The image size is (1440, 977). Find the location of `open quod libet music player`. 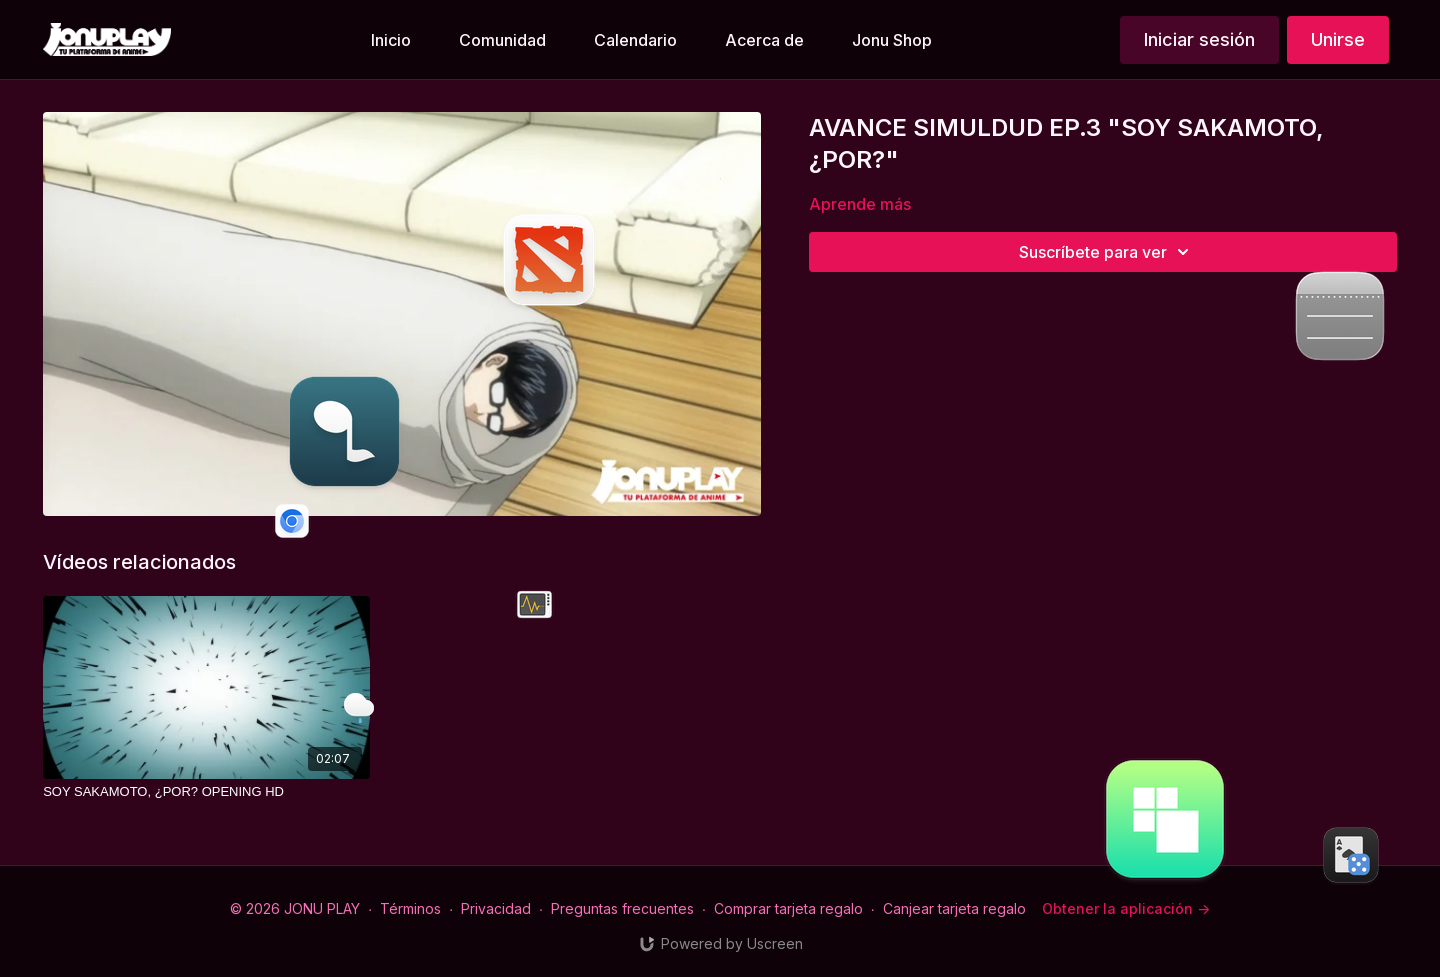

open quod libet music player is located at coordinates (344, 431).